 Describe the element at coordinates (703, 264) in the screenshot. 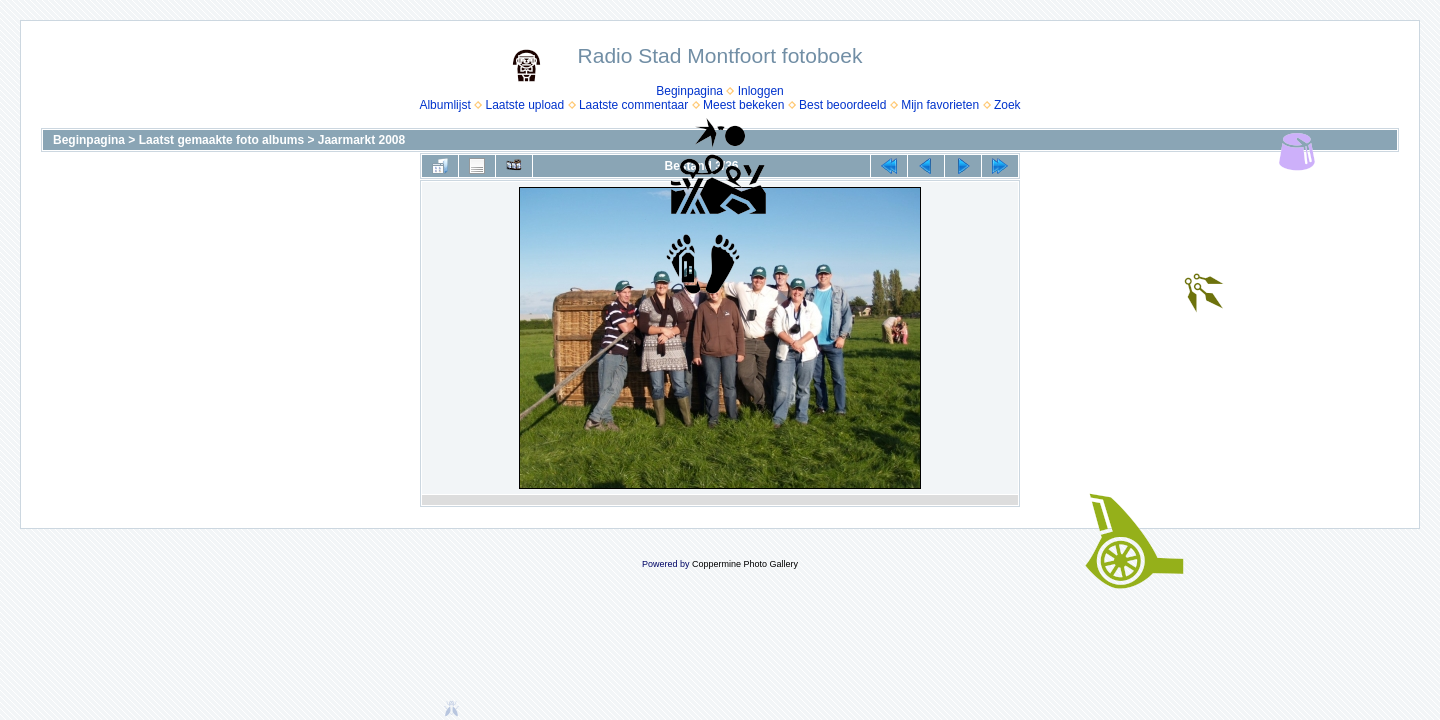

I see `indicates deceased character or death state` at that location.